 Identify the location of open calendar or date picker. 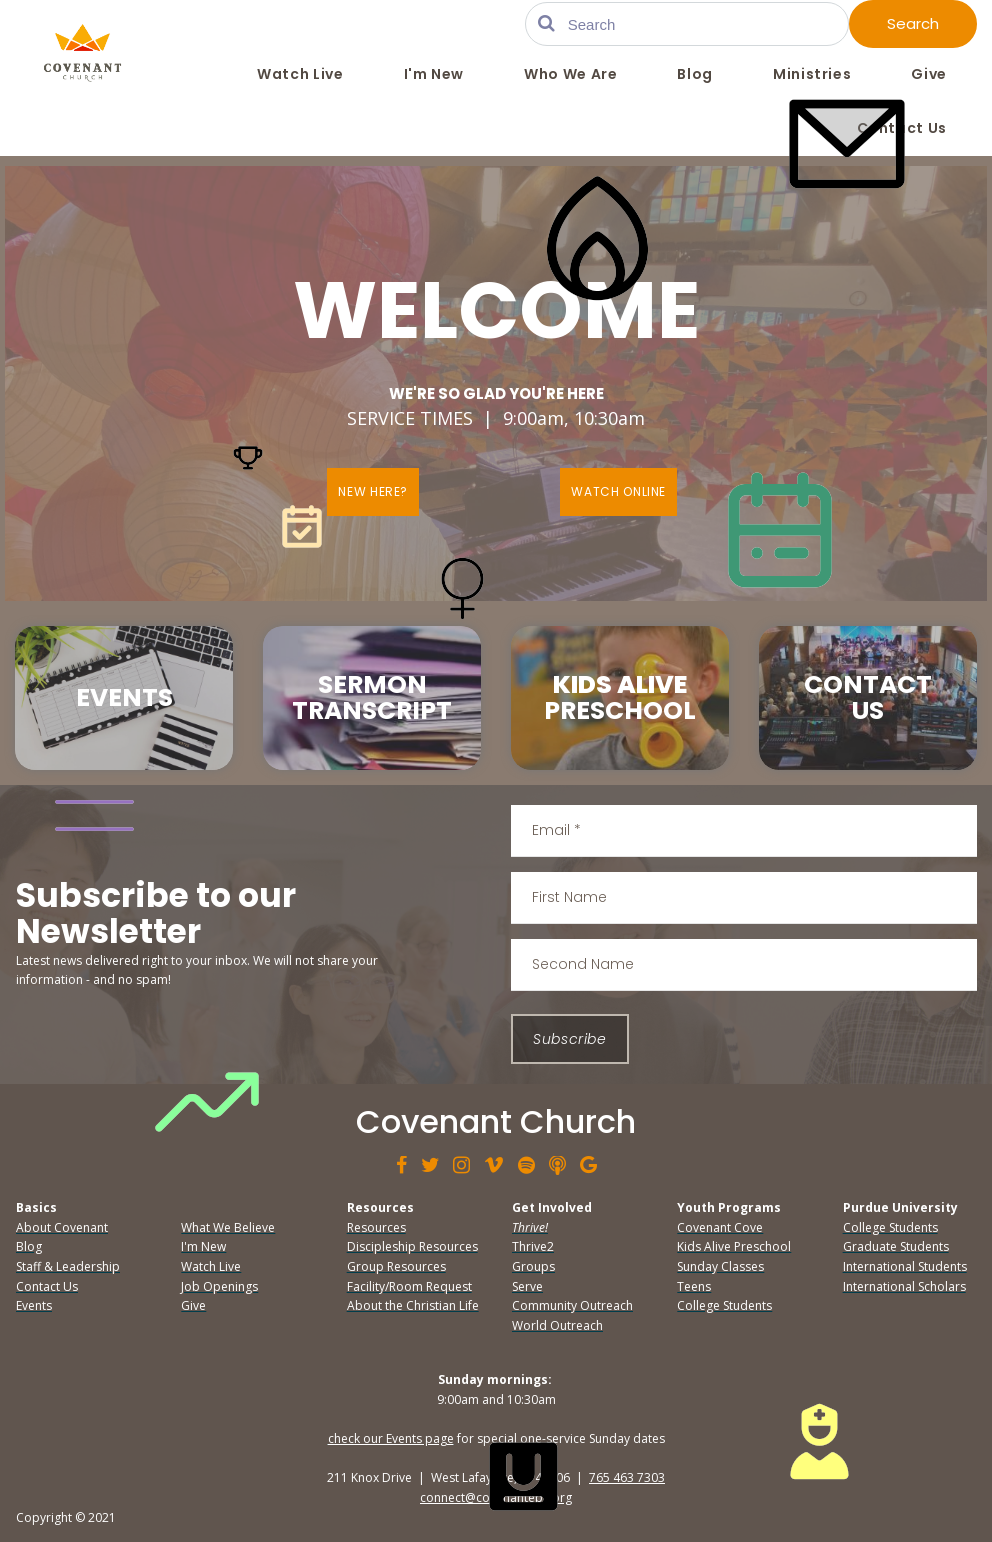
(780, 530).